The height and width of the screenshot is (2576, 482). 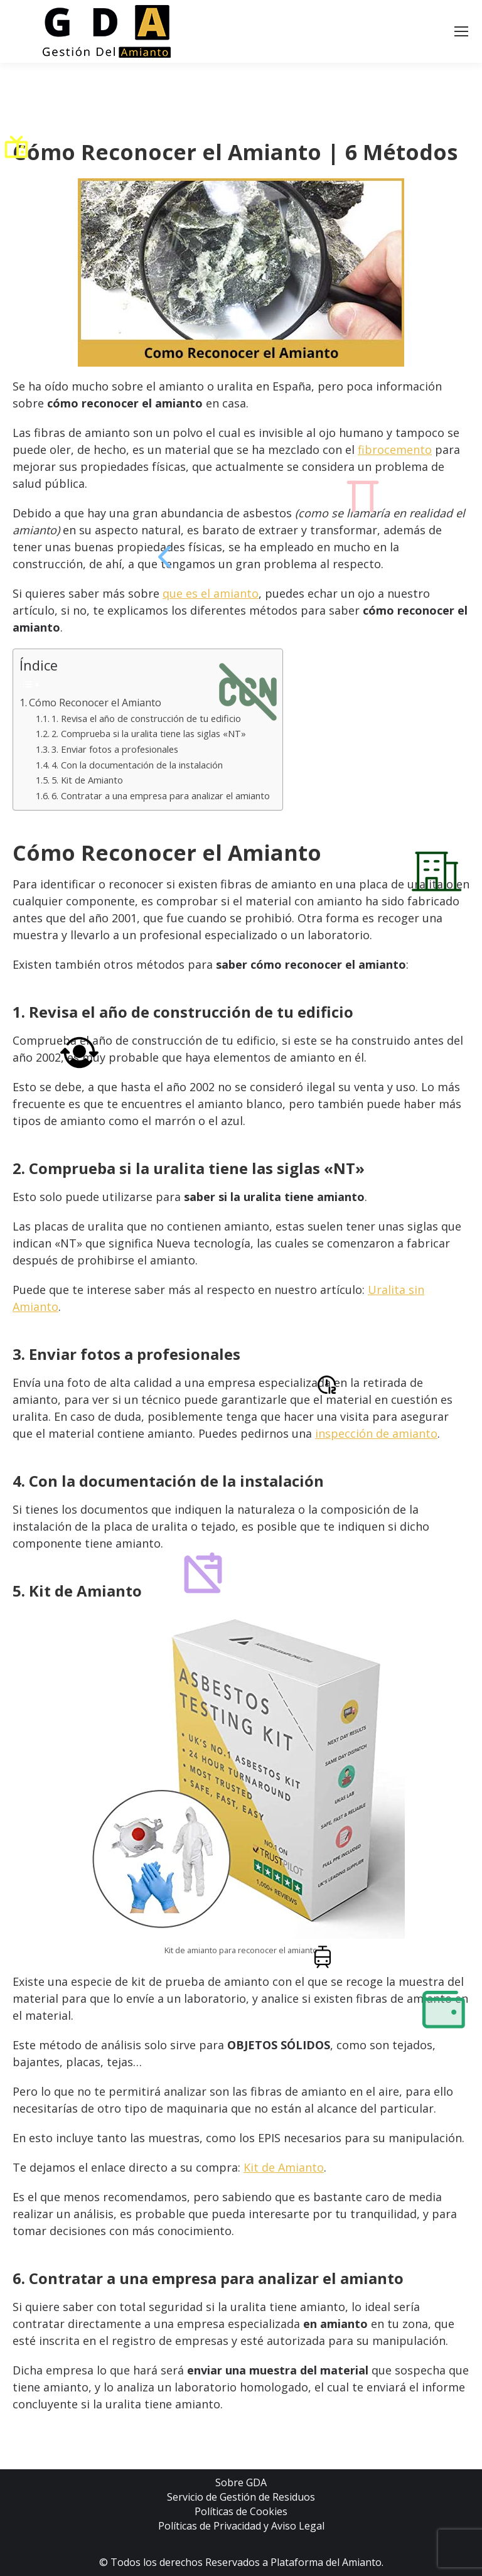 What do you see at coordinates (203, 1574) in the screenshot?
I see `indicates calendar or scheduling is disabled` at bounding box center [203, 1574].